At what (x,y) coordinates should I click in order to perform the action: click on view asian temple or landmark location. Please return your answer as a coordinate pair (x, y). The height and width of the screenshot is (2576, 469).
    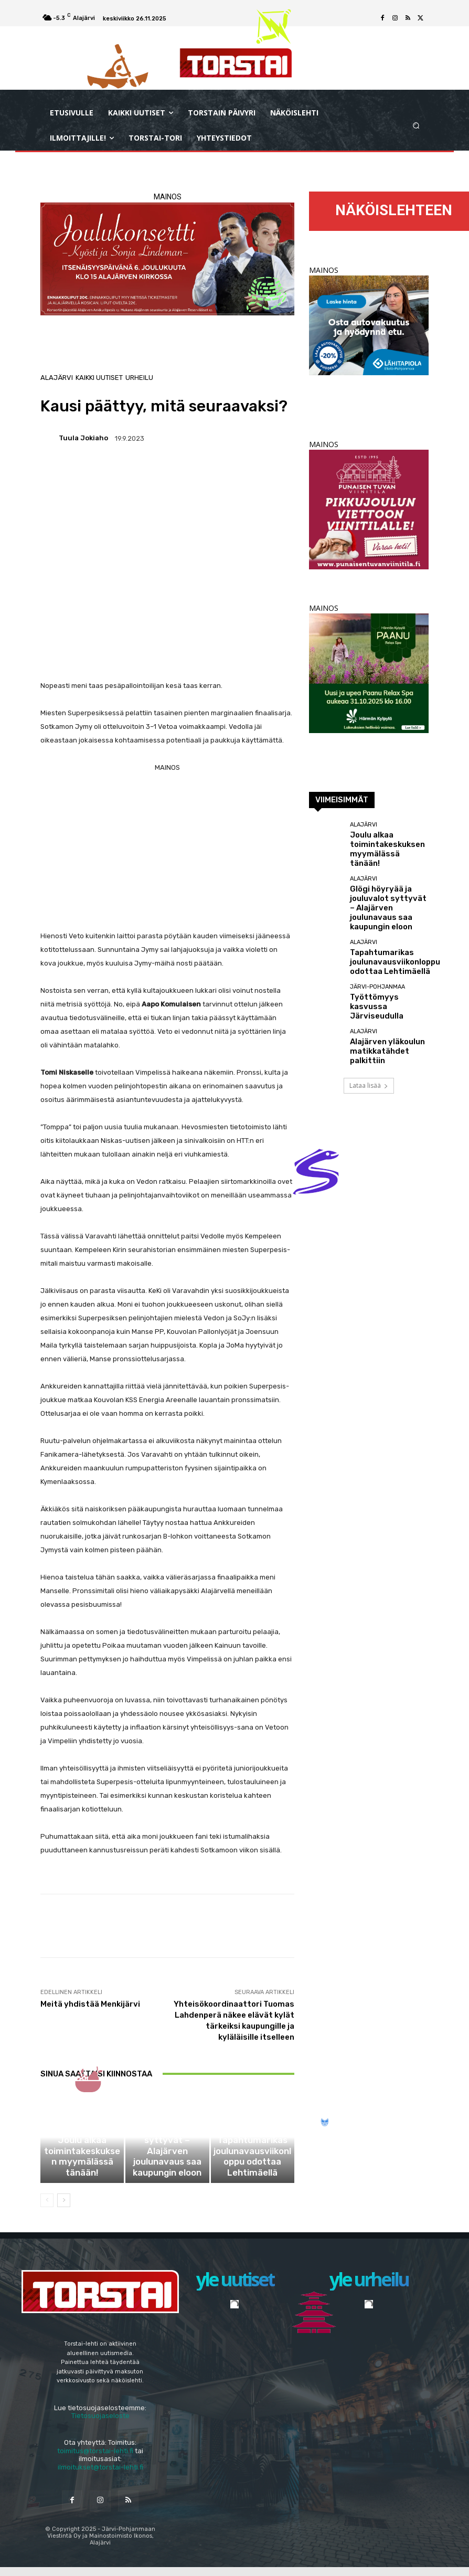
    Looking at the image, I should click on (314, 2312).